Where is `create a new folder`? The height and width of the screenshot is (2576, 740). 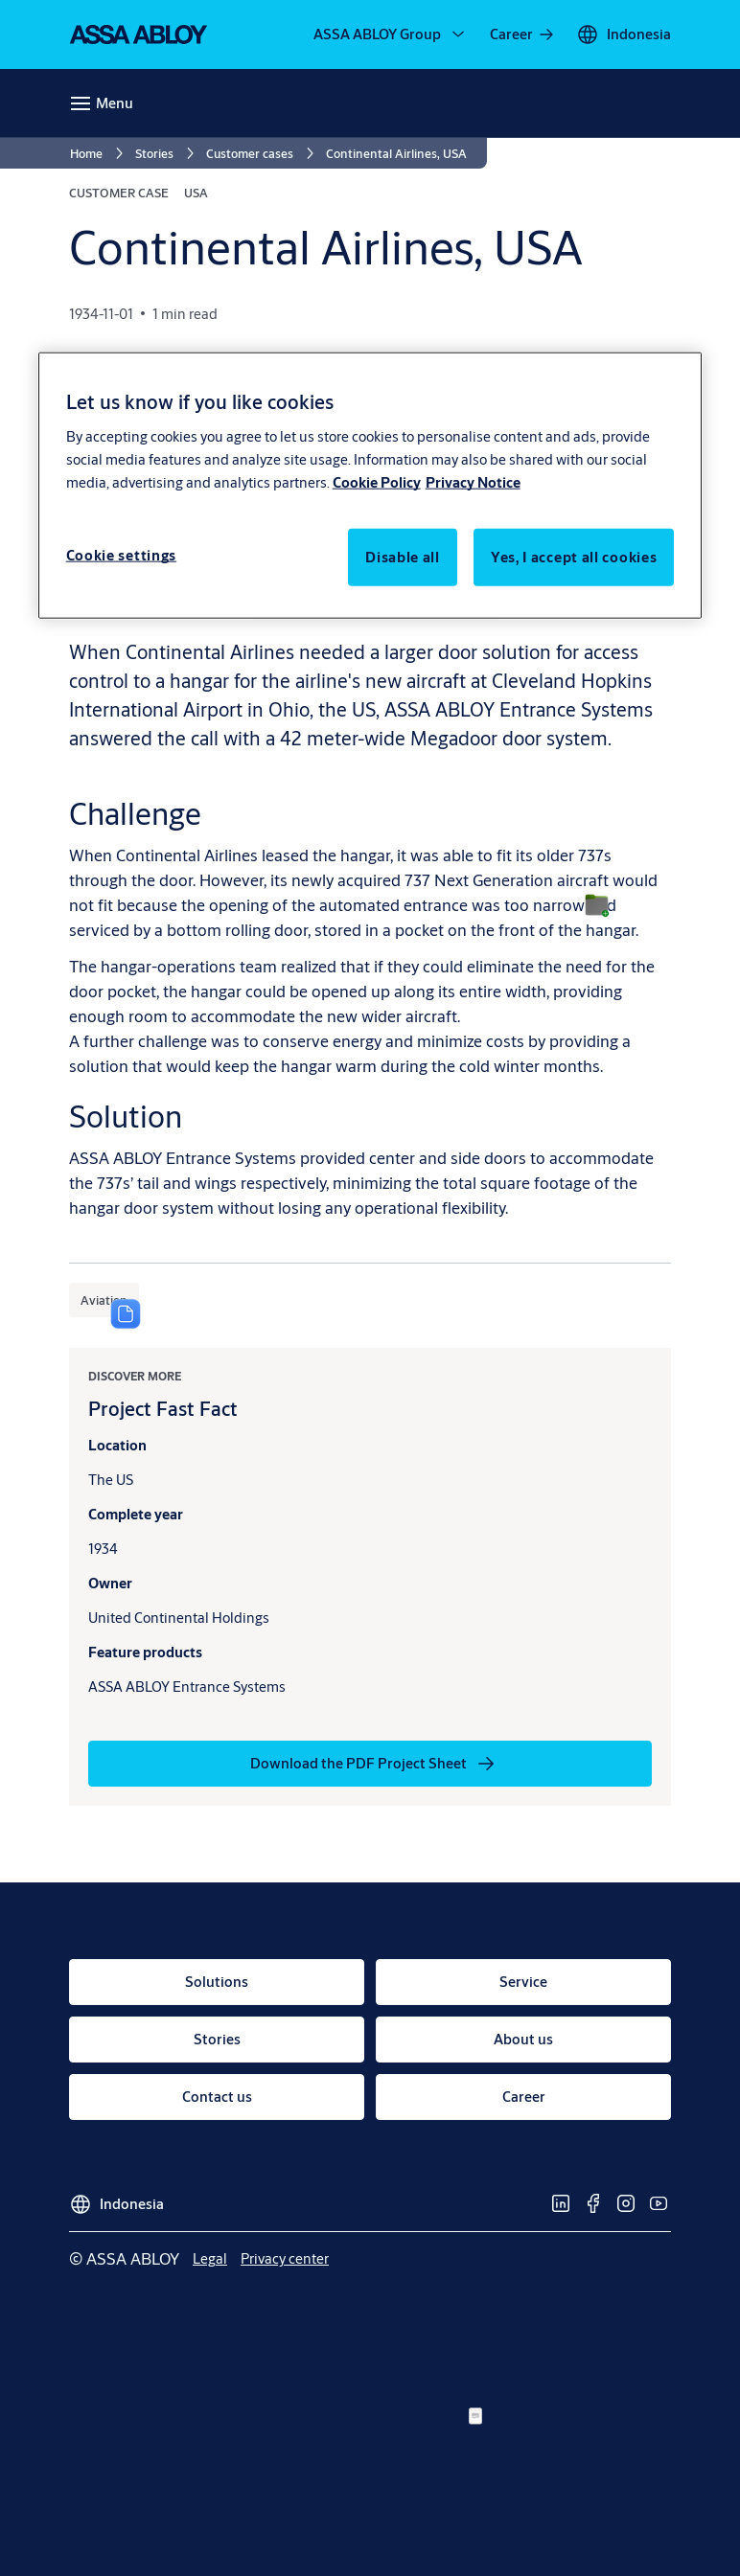
create a new folder is located at coordinates (596, 904).